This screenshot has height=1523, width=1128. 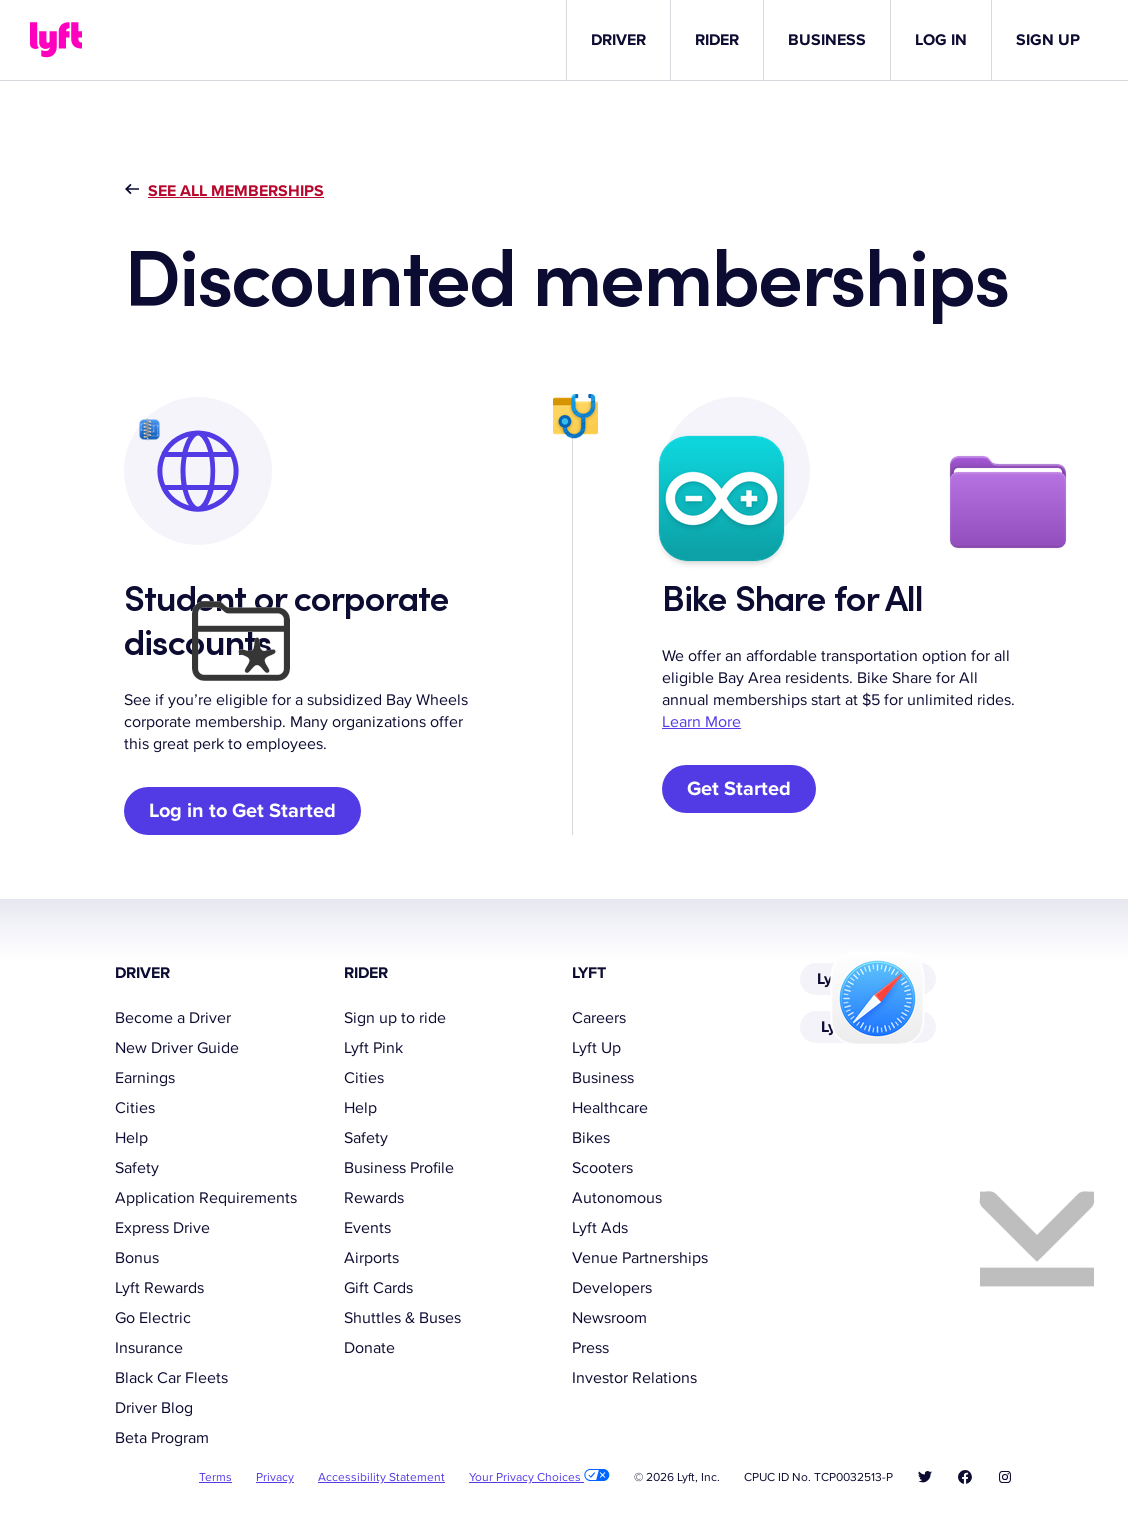 I want to click on scroll to bottom of page or list, so click(x=1037, y=1239).